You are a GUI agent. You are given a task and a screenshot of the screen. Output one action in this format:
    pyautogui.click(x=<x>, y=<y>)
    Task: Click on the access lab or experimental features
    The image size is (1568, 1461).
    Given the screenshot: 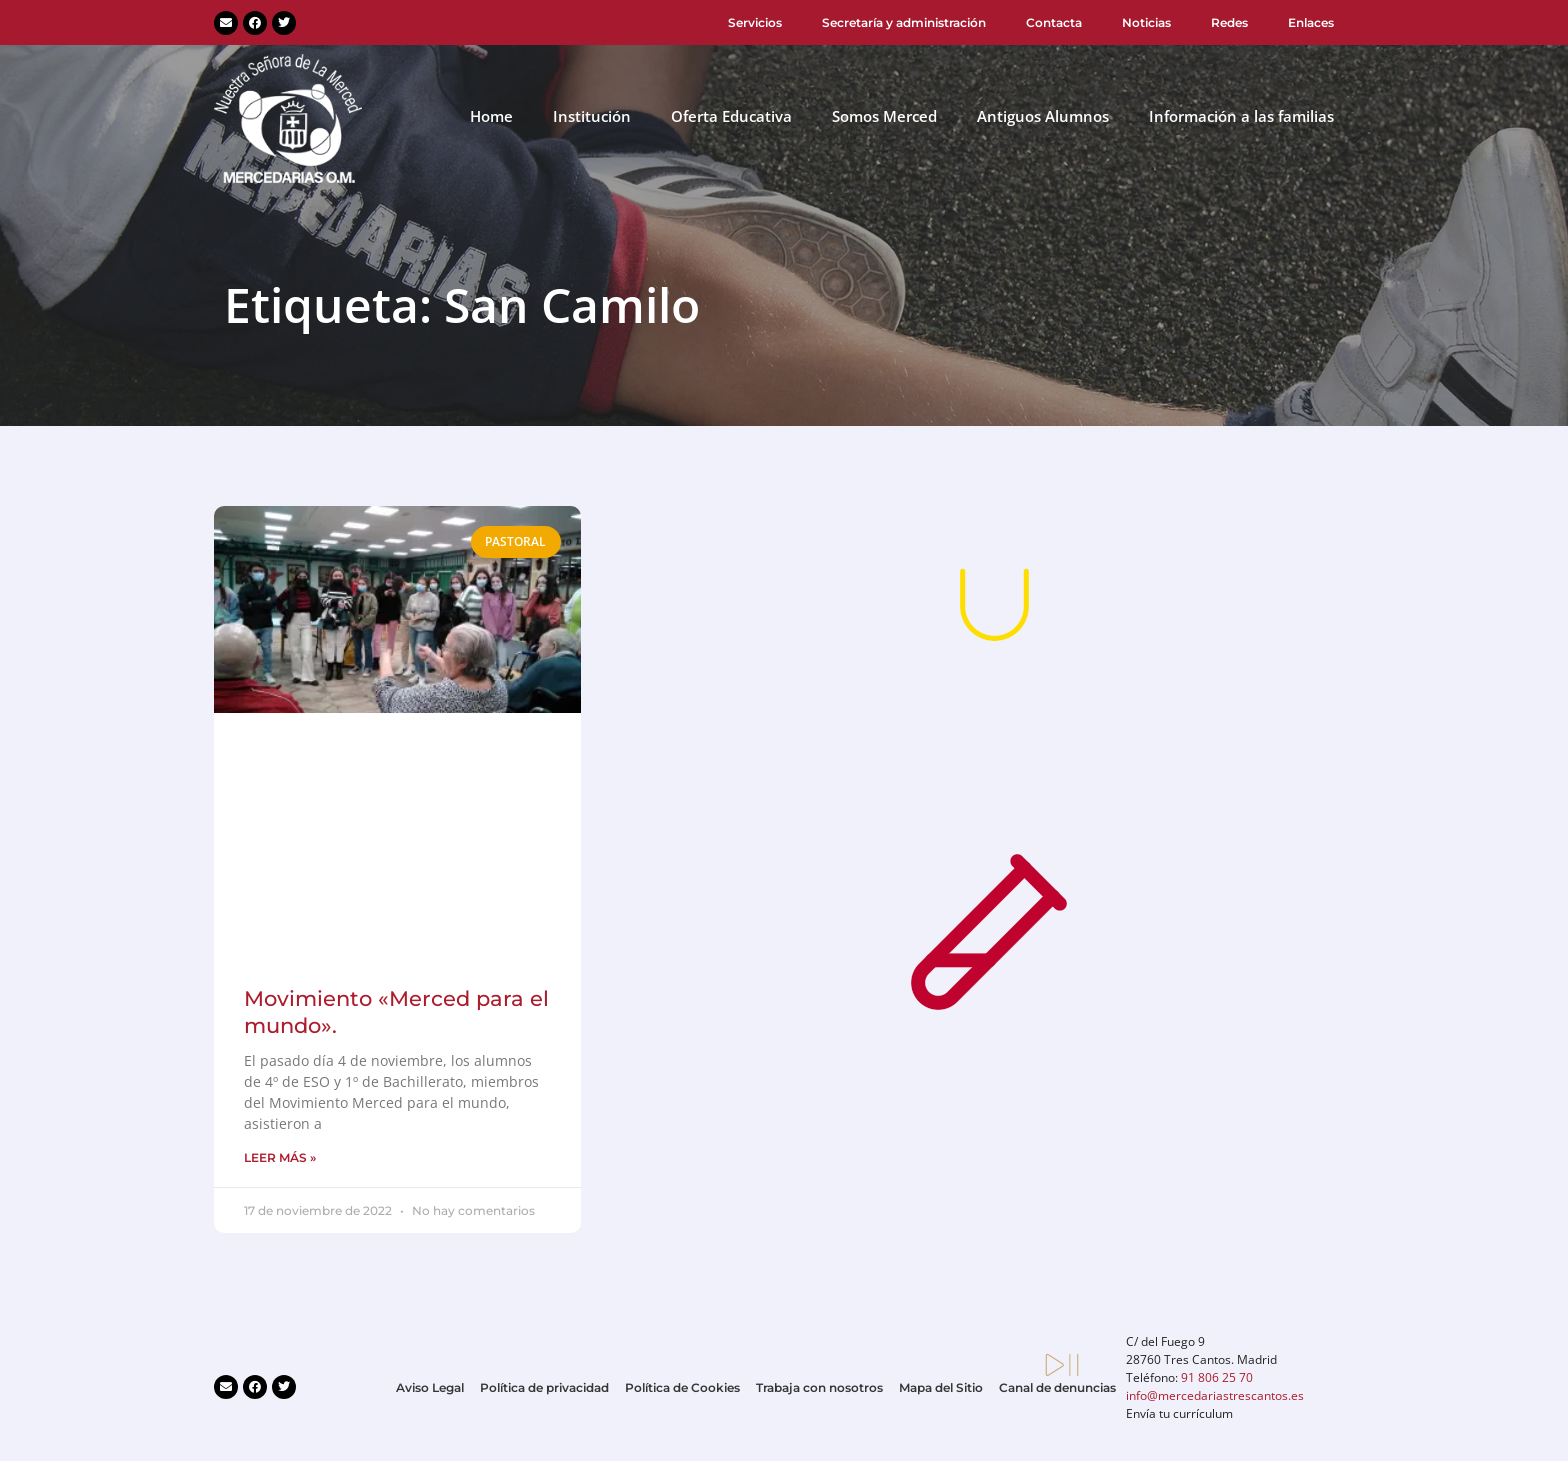 What is the action you would take?
    pyautogui.click(x=989, y=932)
    